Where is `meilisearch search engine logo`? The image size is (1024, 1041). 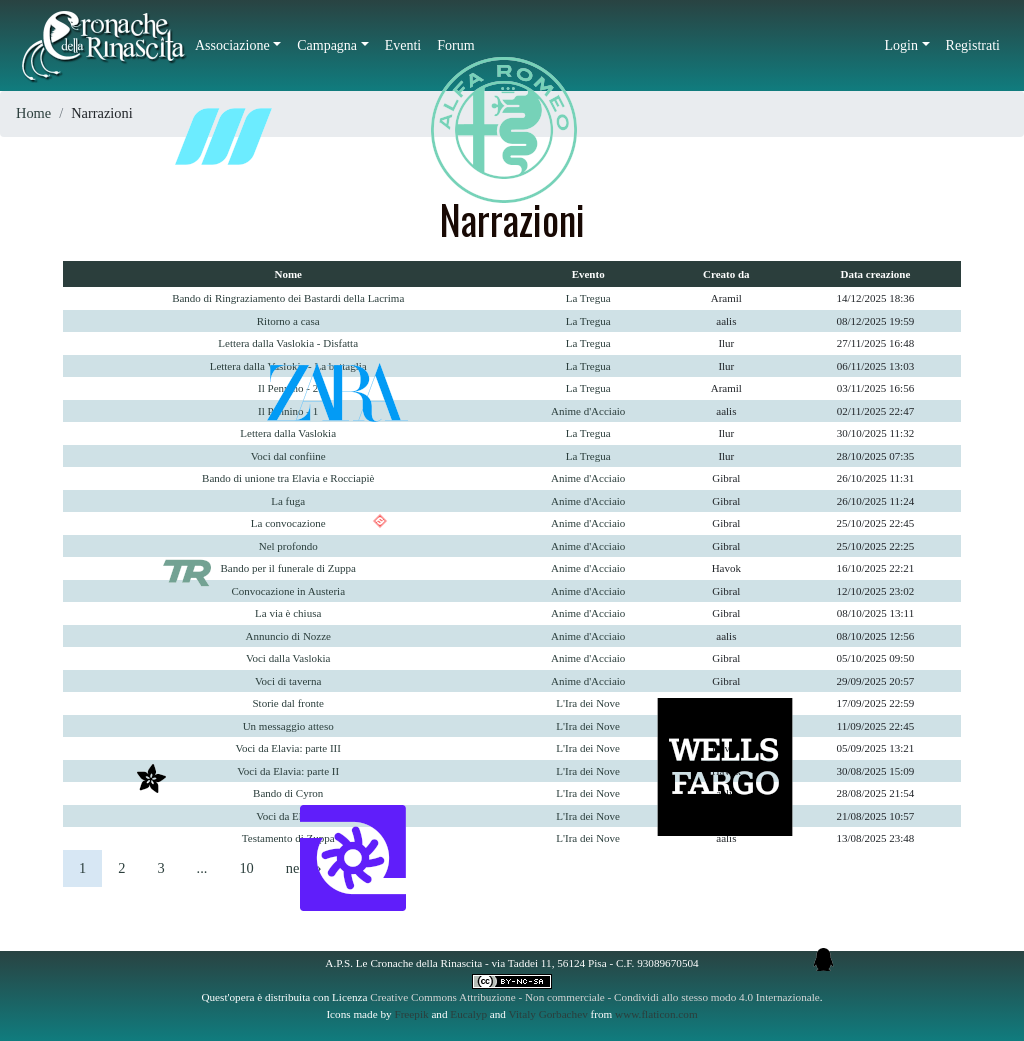
meilisearch search engine logo is located at coordinates (223, 136).